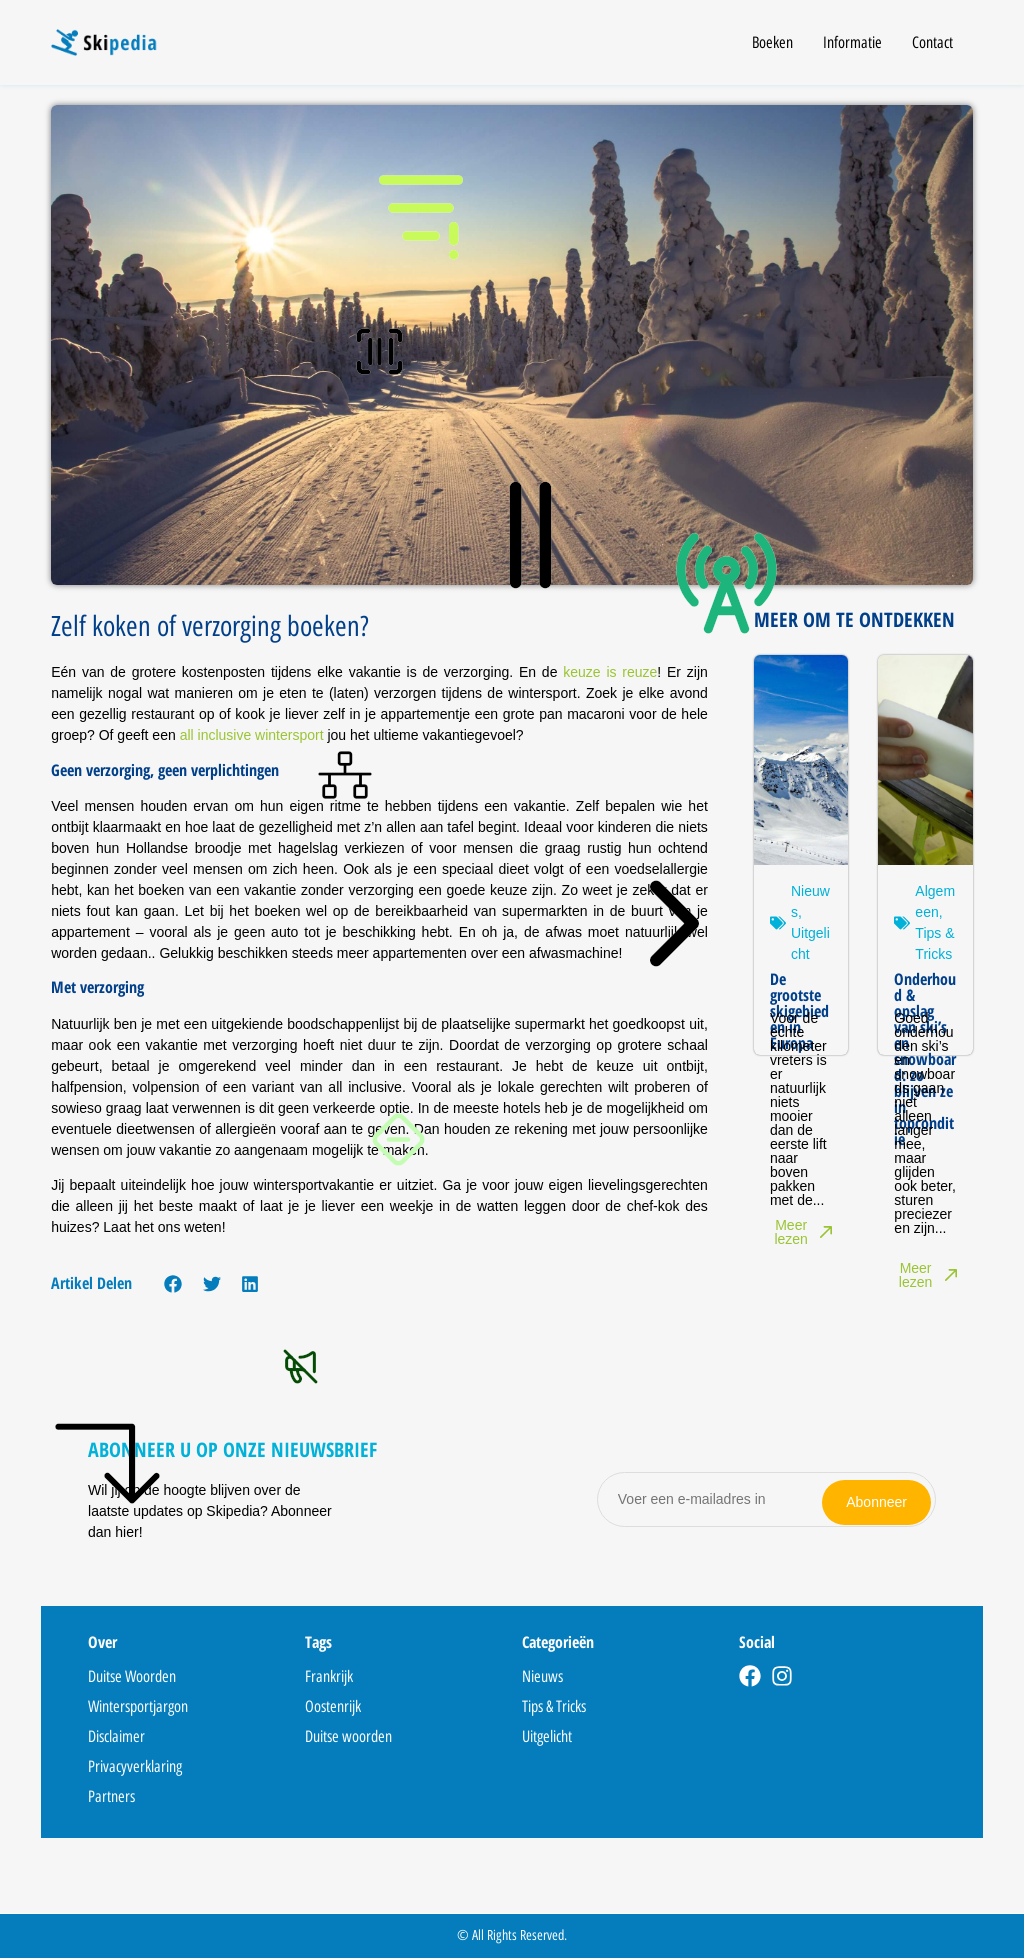 The width and height of the screenshot is (1024, 1958). I want to click on remove an item from favorites or premium collection, so click(398, 1139).